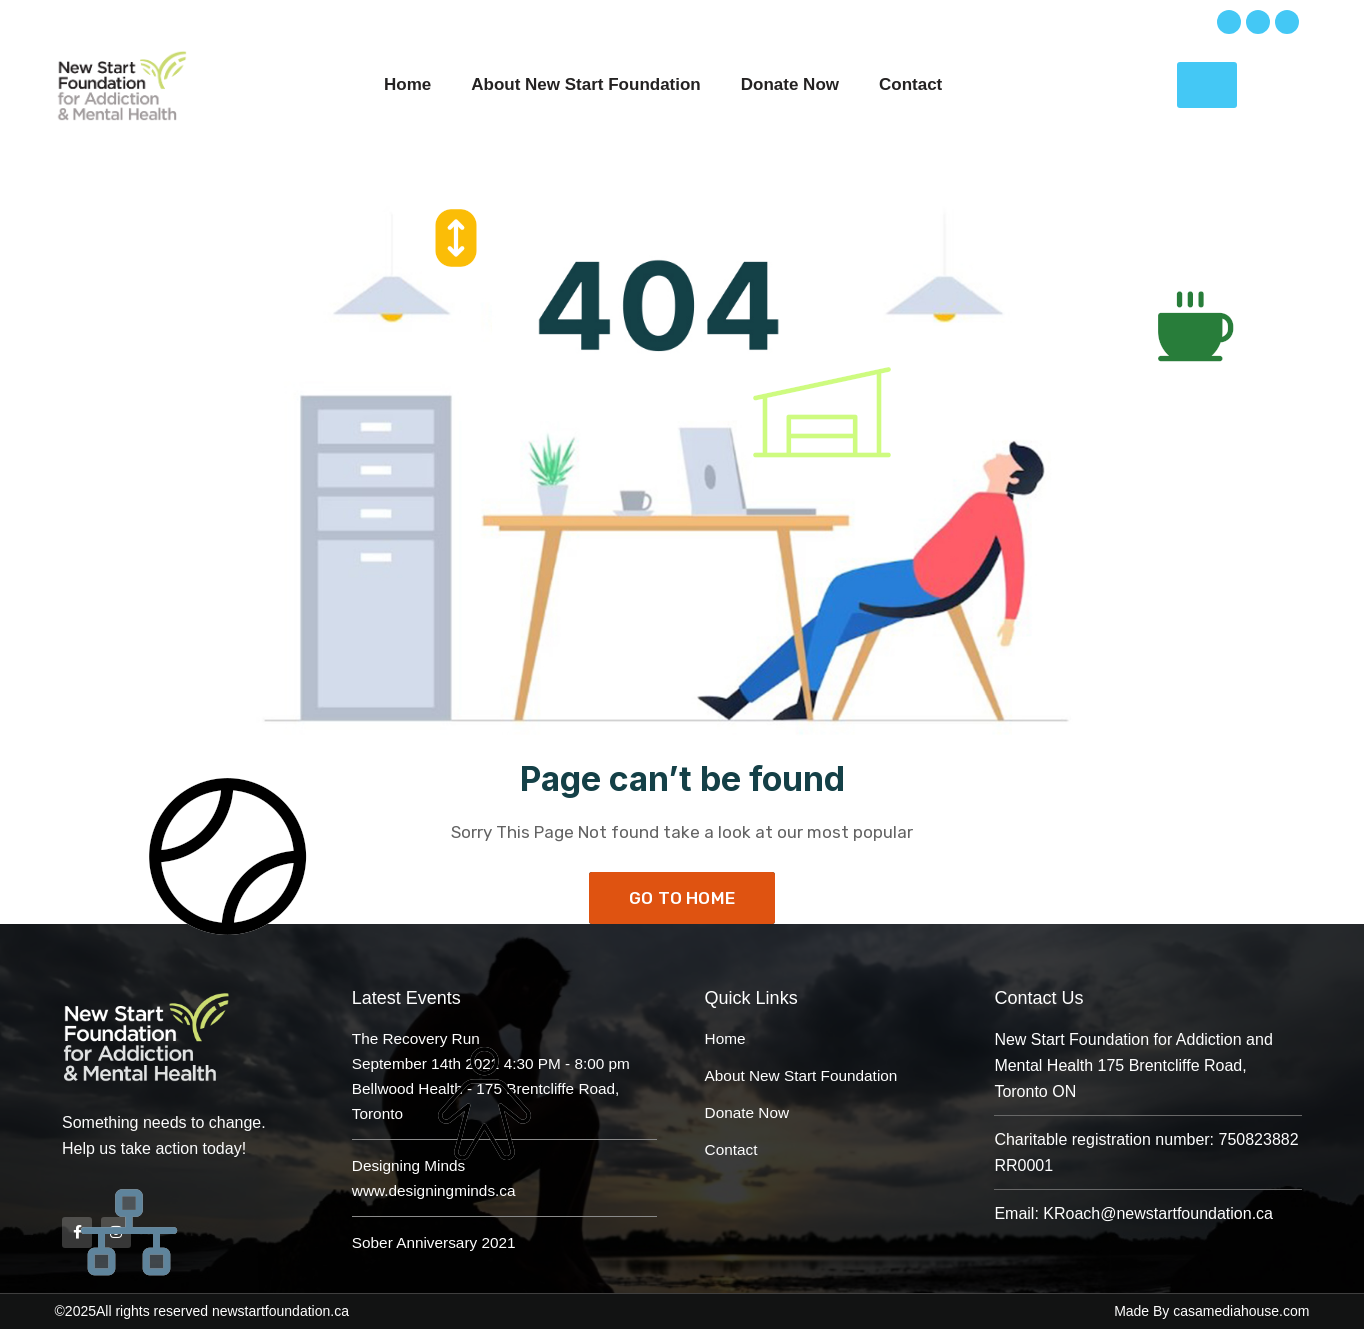  What do you see at coordinates (1193, 329) in the screenshot?
I see `find nearby coffee shops or cafés` at bounding box center [1193, 329].